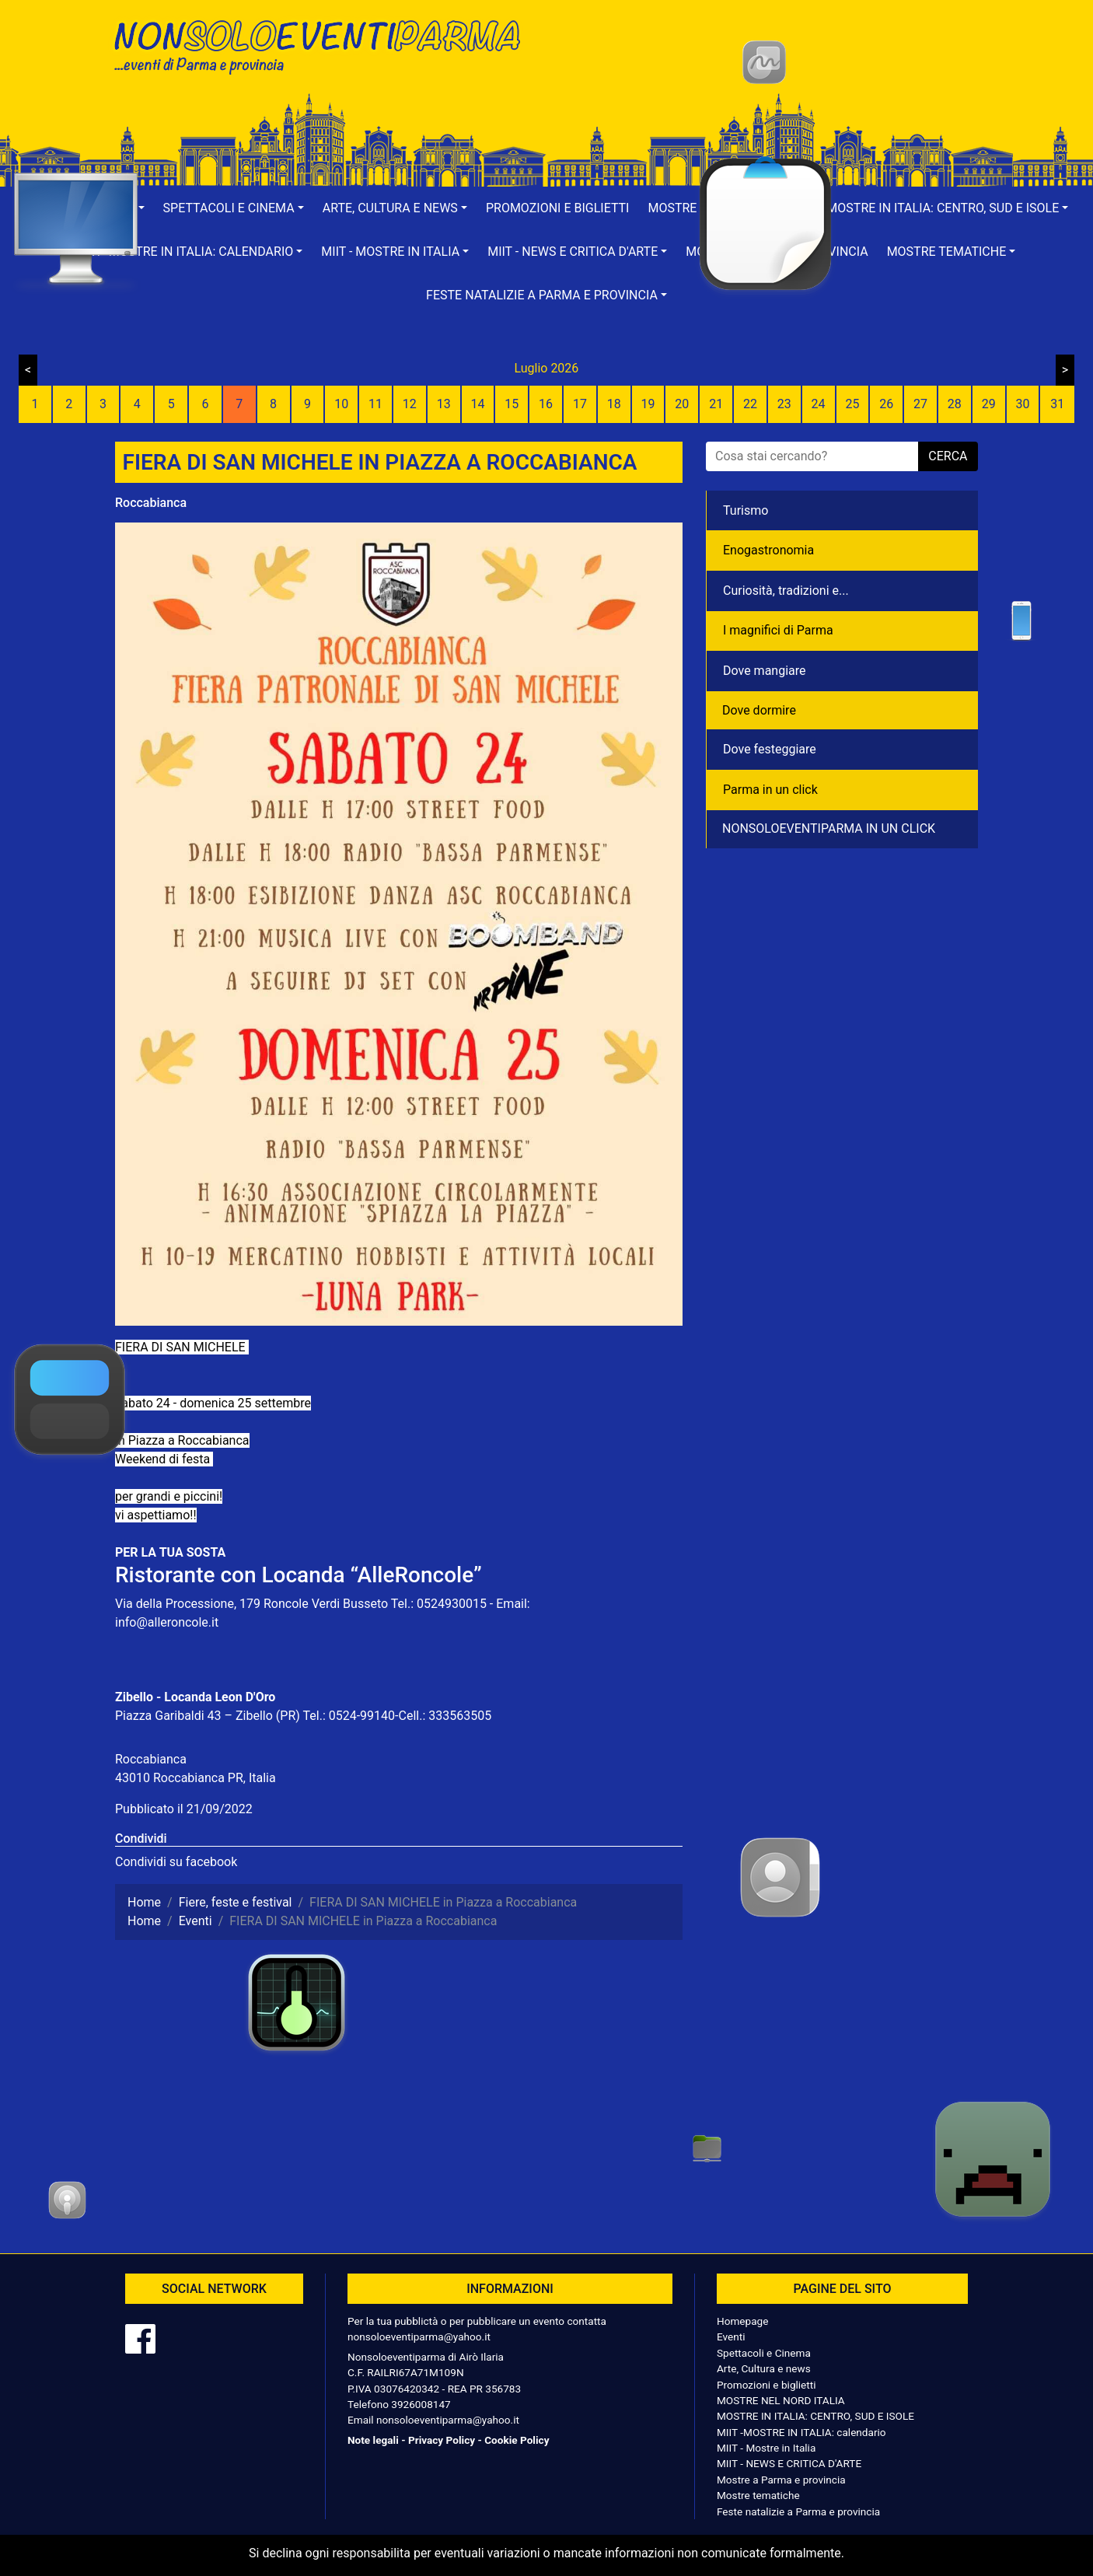 The height and width of the screenshot is (2576, 1093). I want to click on open thermal monitor app, so click(296, 2002).